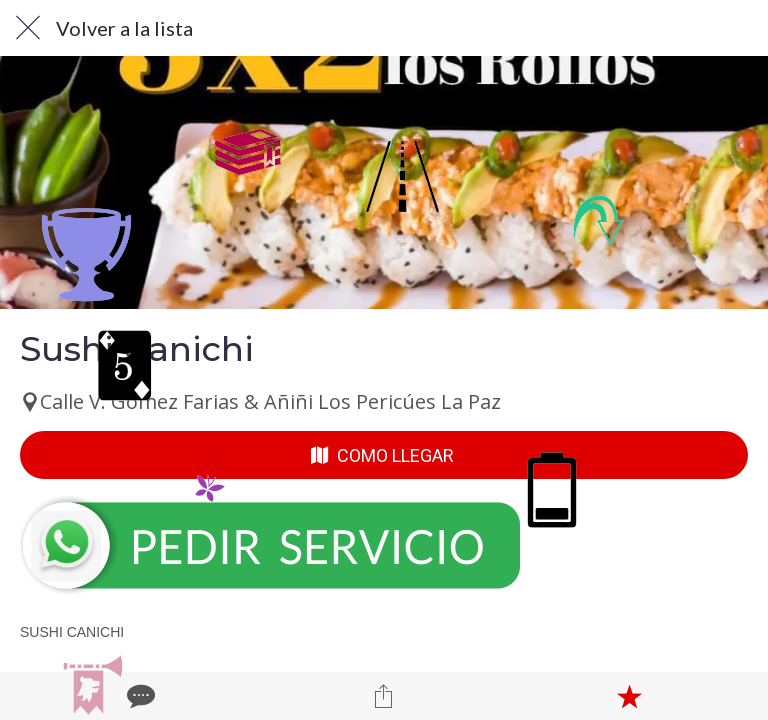 Image resolution: width=768 pixels, height=720 pixels. Describe the element at coordinates (248, 152) in the screenshot. I see `access your library or book collection` at that location.